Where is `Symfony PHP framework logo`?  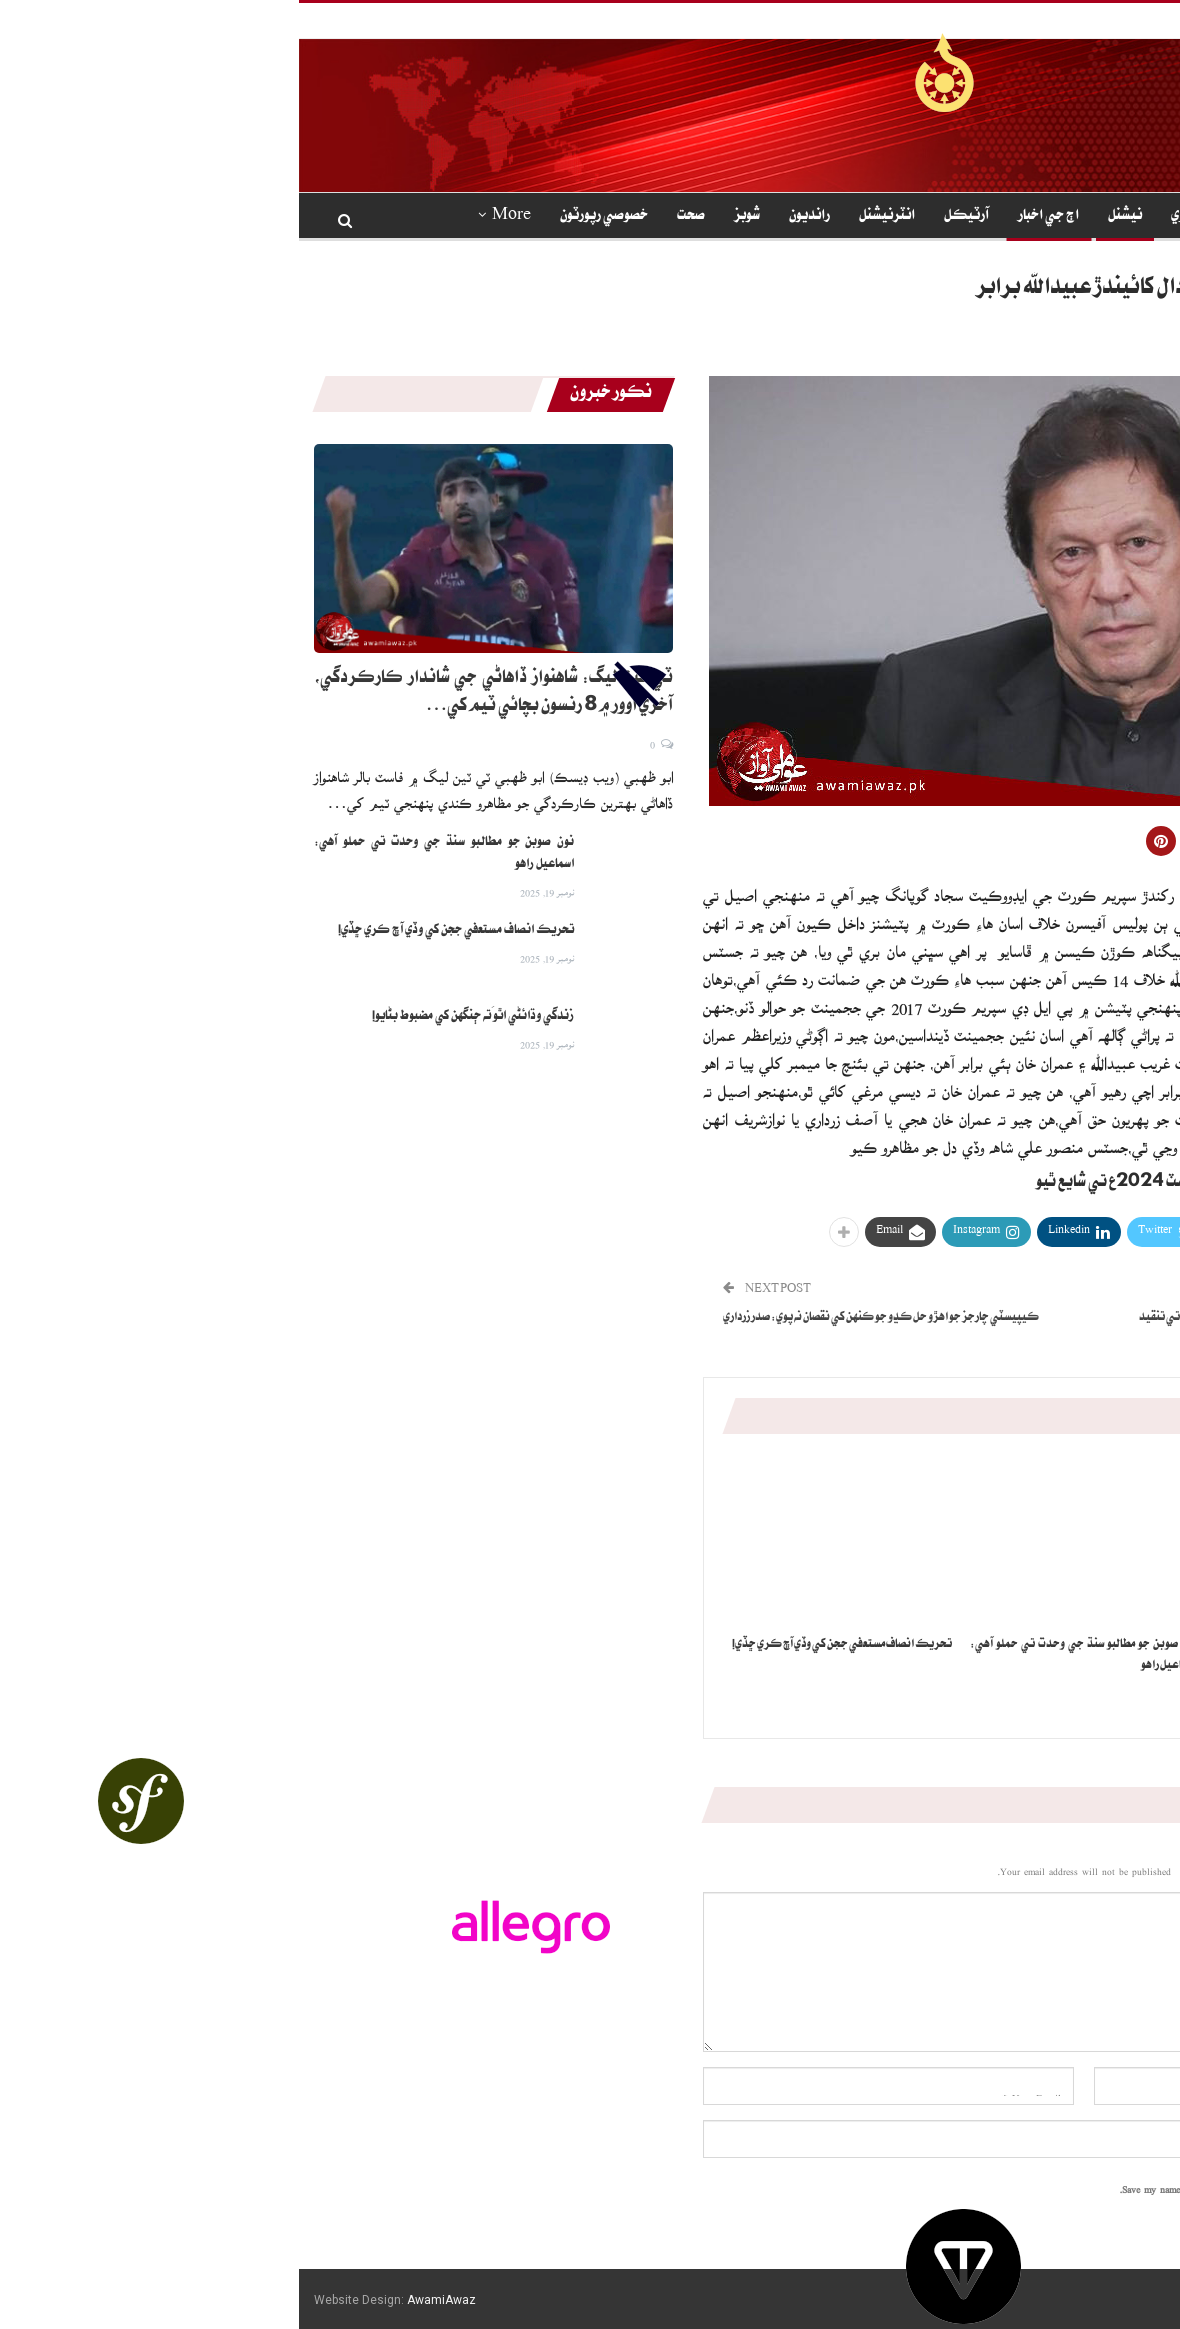 Symfony PHP framework logo is located at coordinates (141, 1801).